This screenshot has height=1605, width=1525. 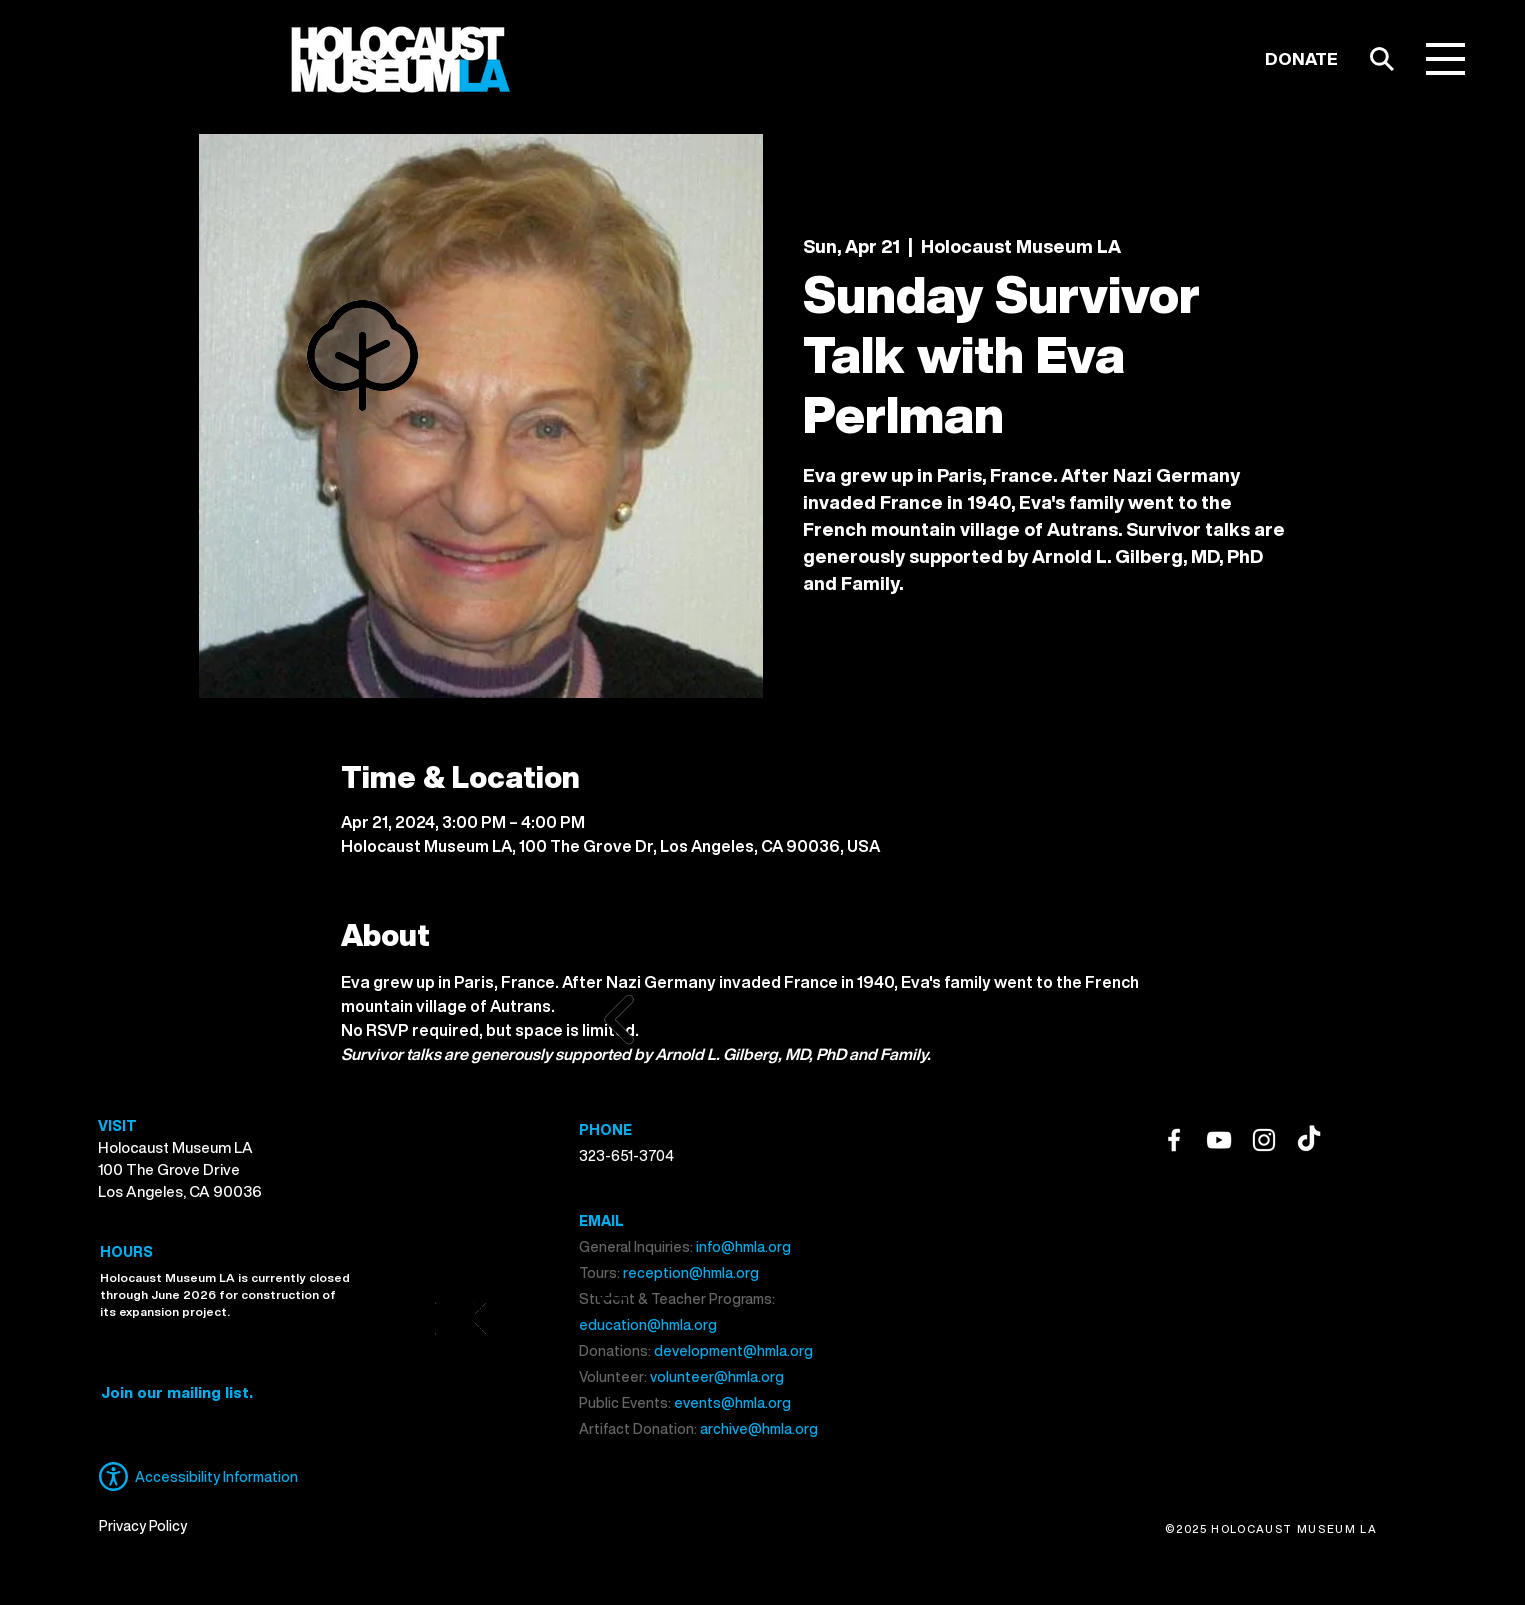 What do you see at coordinates (460, 1318) in the screenshot?
I see `start a video call` at bounding box center [460, 1318].